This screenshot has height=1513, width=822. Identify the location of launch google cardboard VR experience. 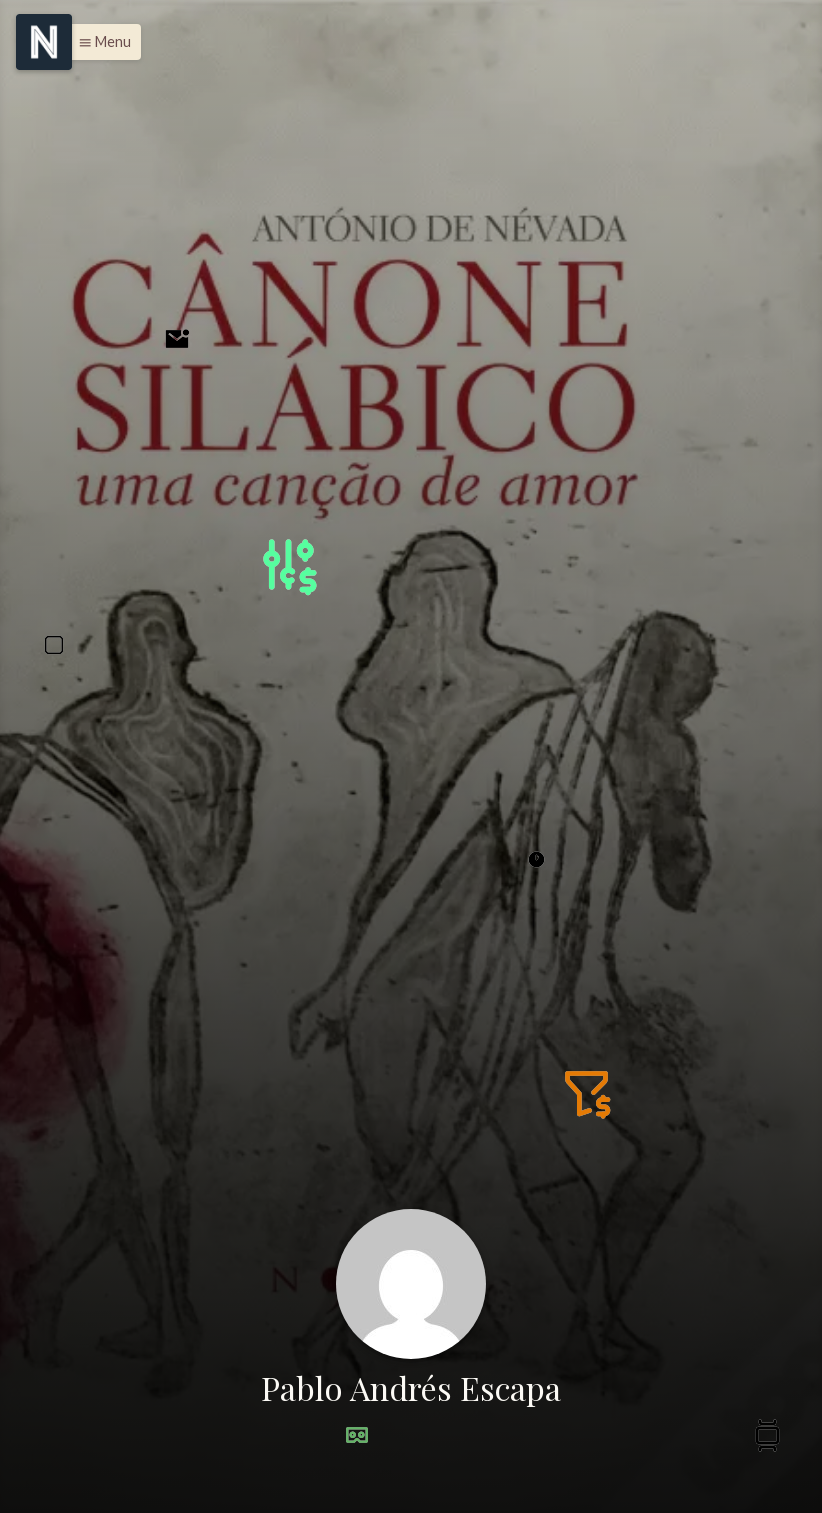
(357, 1435).